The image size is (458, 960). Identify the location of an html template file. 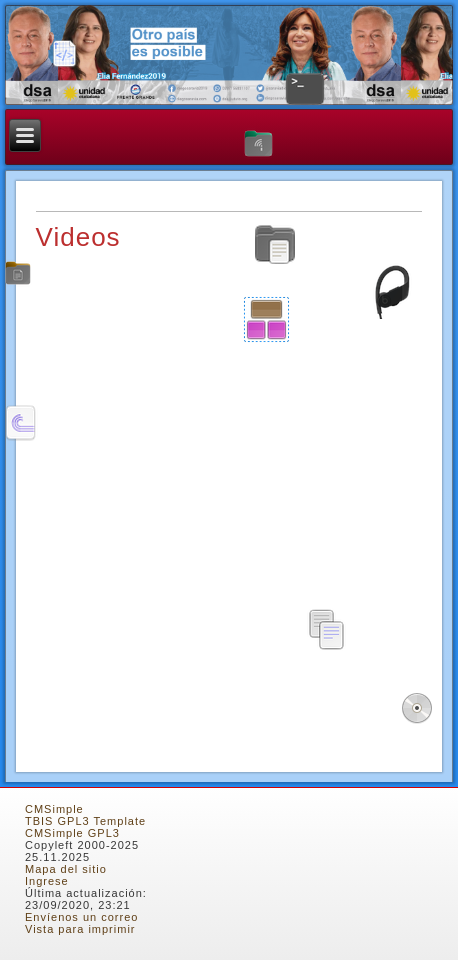
(64, 53).